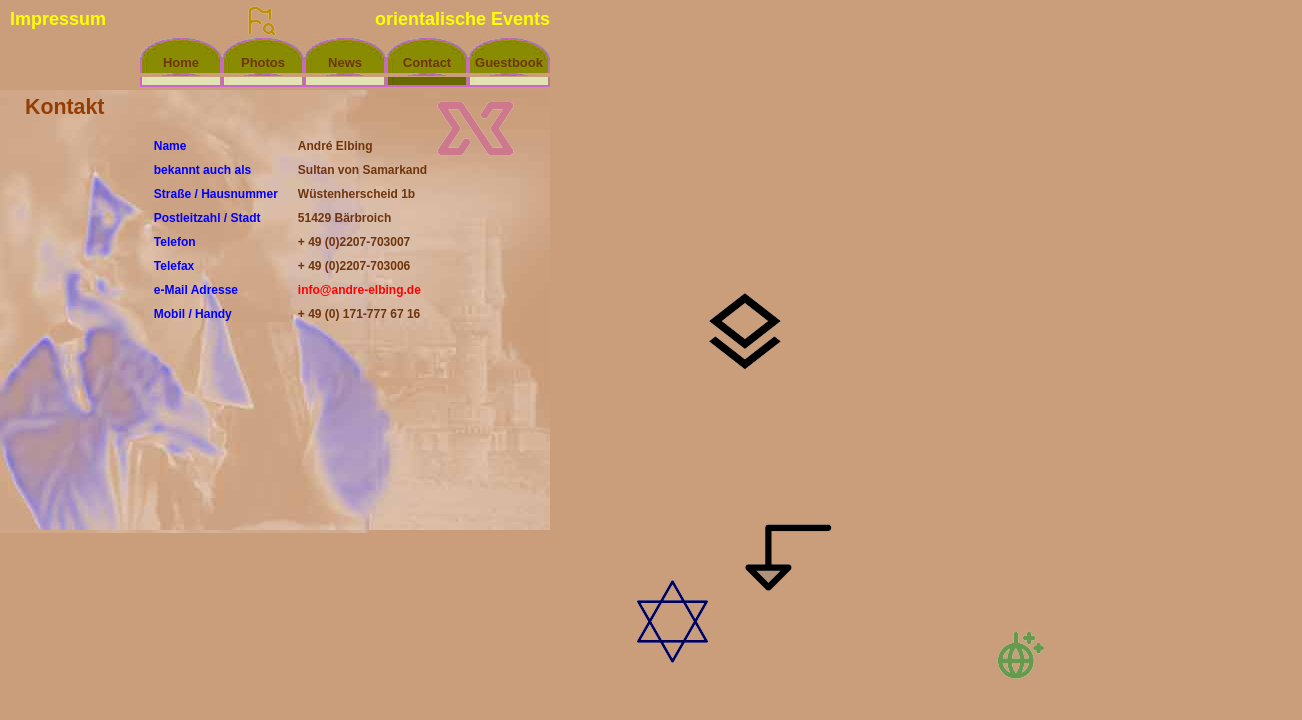  Describe the element at coordinates (785, 551) in the screenshot. I see `go back and down in navigation` at that location.